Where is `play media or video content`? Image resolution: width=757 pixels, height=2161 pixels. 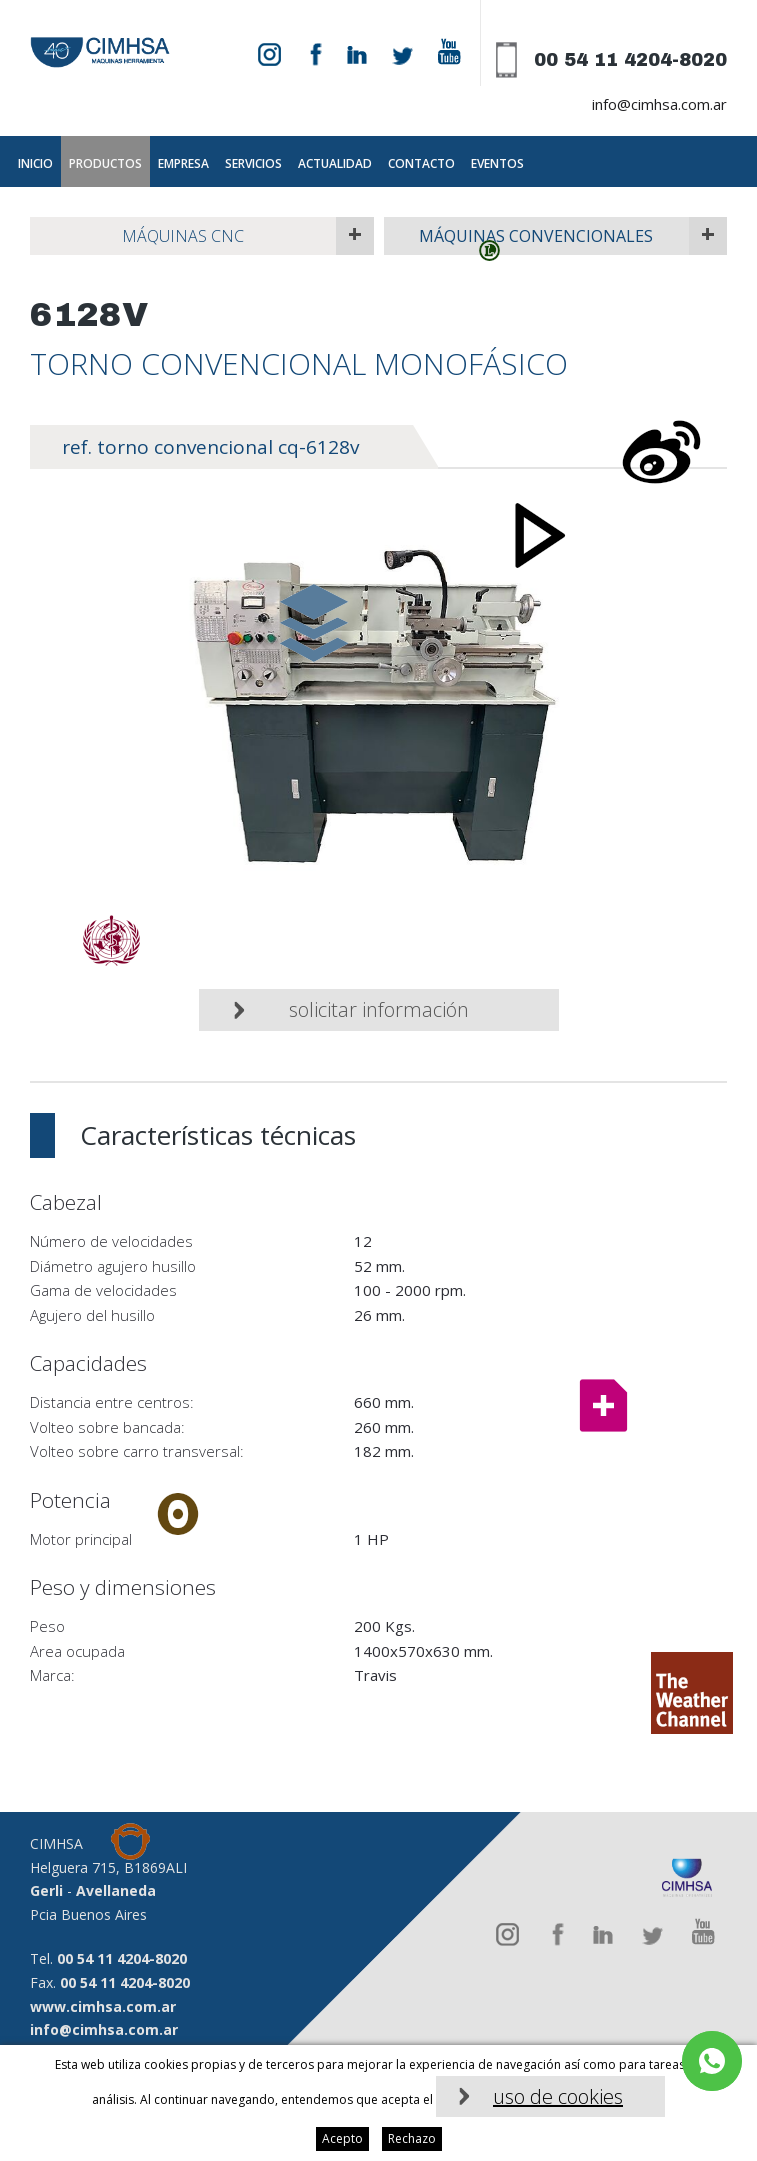 play media or video content is located at coordinates (532, 535).